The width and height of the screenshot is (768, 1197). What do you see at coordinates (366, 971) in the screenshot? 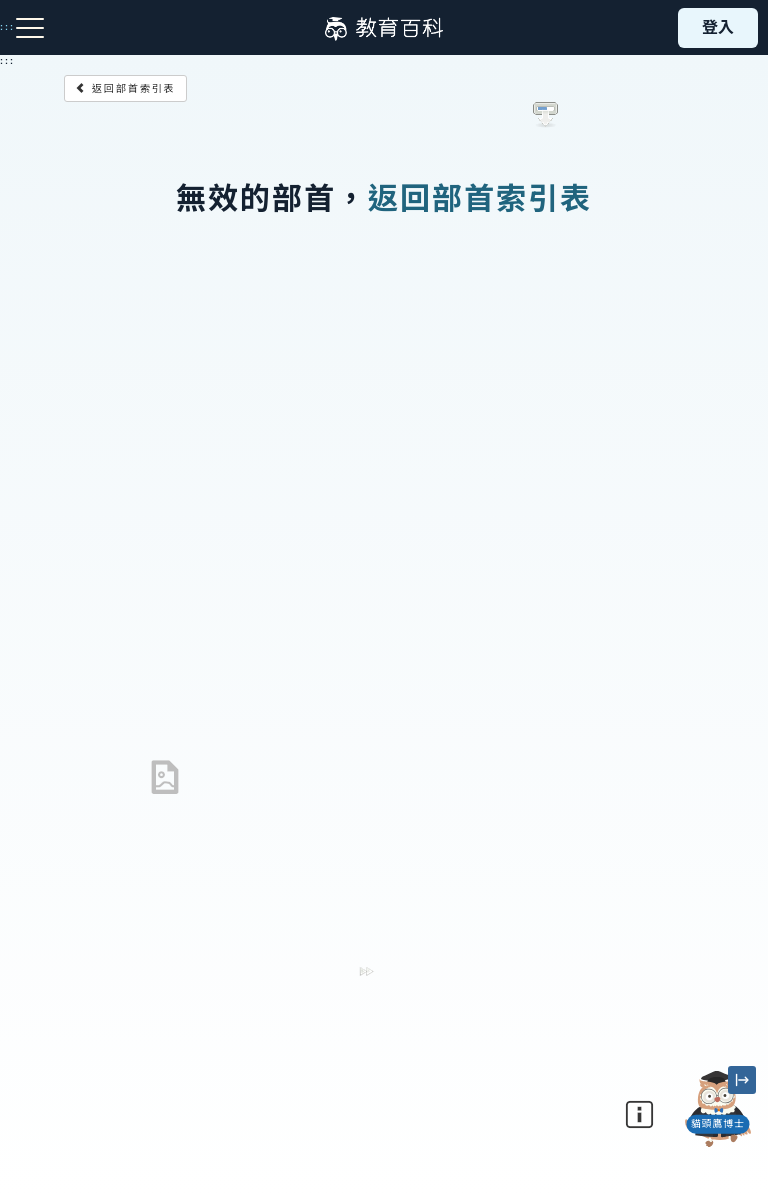
I see `skip to next track` at bounding box center [366, 971].